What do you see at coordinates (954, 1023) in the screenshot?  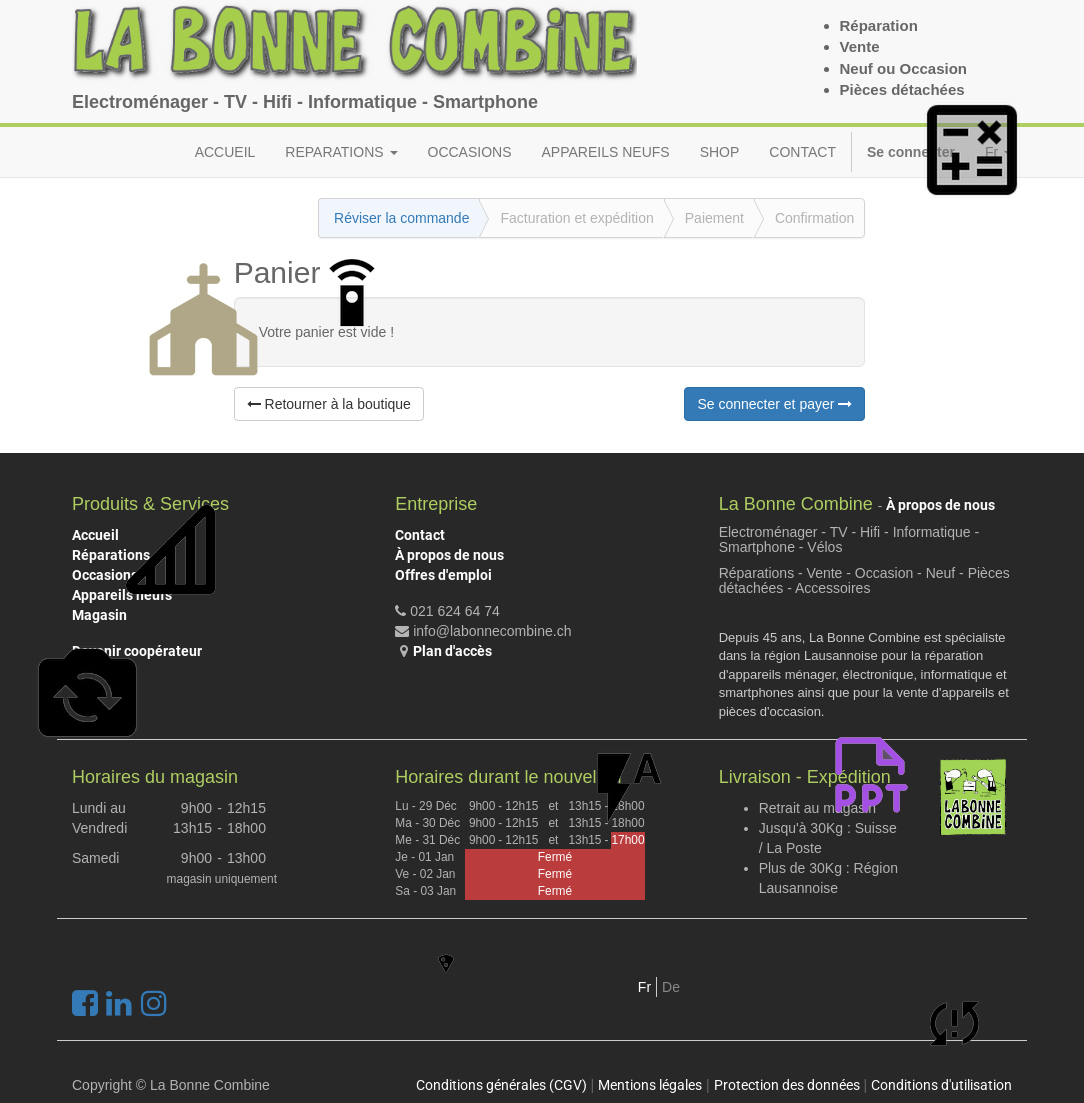 I see `indicates a sync error or failure` at bounding box center [954, 1023].